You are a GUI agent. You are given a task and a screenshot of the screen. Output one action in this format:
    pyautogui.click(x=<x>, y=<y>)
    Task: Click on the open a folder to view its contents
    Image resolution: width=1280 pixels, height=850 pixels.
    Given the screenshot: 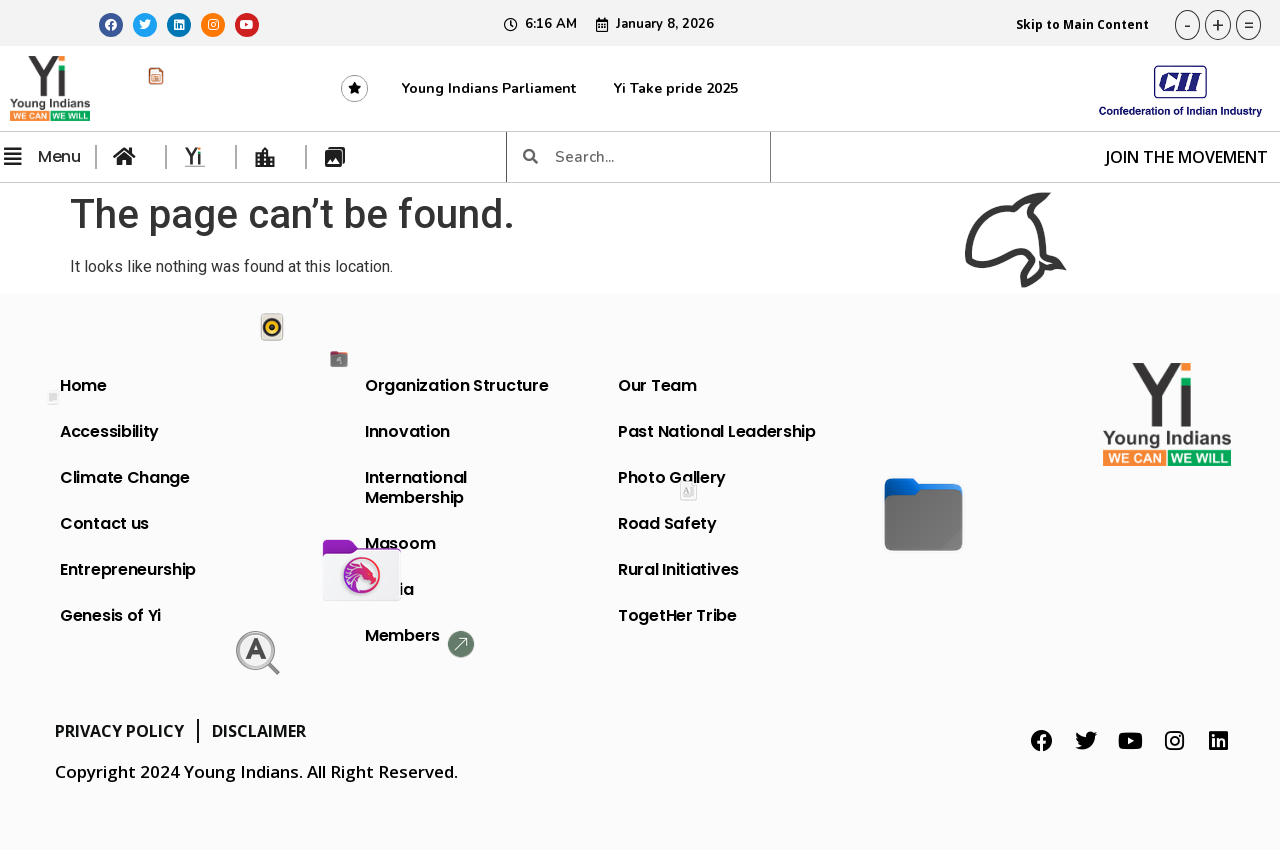 What is the action you would take?
    pyautogui.click(x=923, y=514)
    